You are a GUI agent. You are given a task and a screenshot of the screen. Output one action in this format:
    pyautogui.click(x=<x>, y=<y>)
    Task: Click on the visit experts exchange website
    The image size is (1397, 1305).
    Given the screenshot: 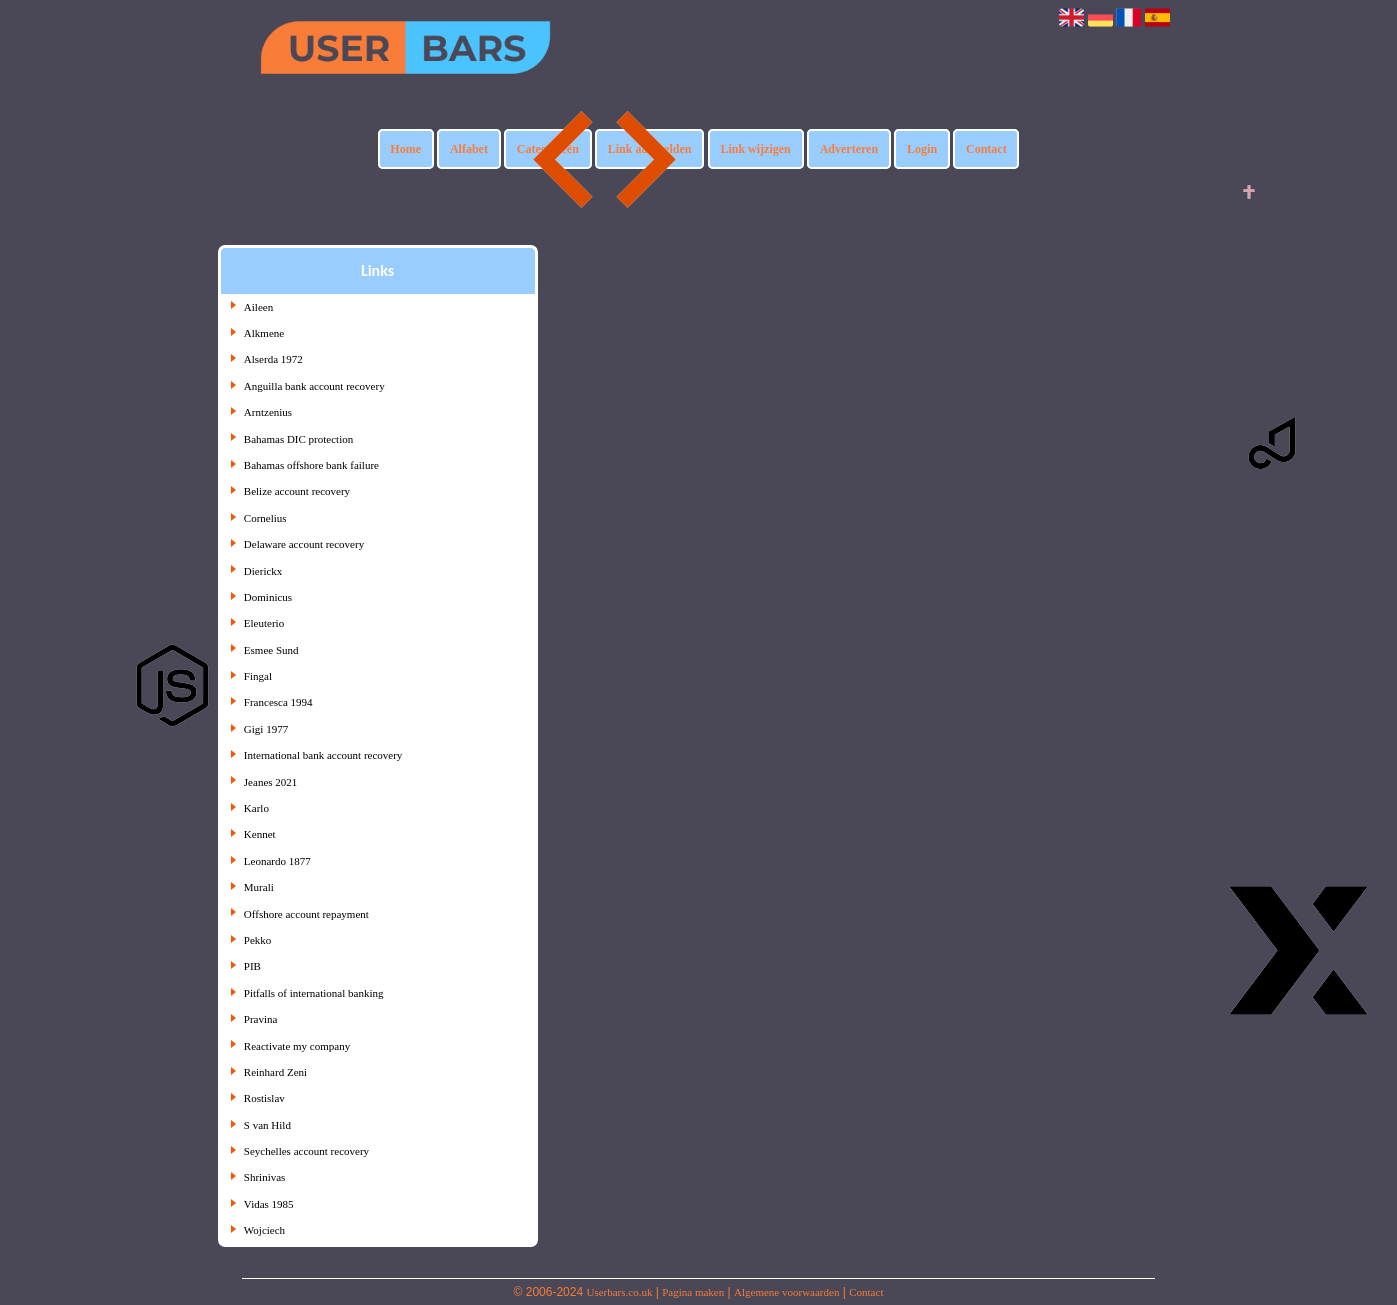 What is the action you would take?
    pyautogui.click(x=1298, y=950)
    